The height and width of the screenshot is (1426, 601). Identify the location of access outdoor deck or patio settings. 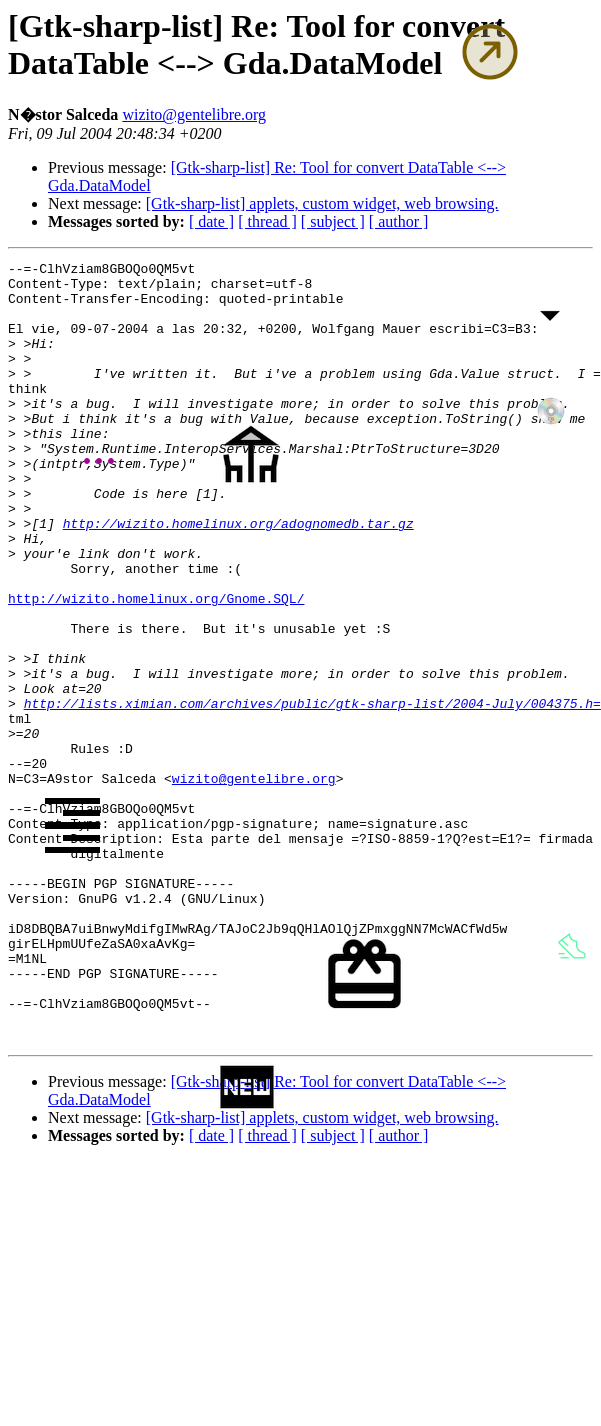
(251, 454).